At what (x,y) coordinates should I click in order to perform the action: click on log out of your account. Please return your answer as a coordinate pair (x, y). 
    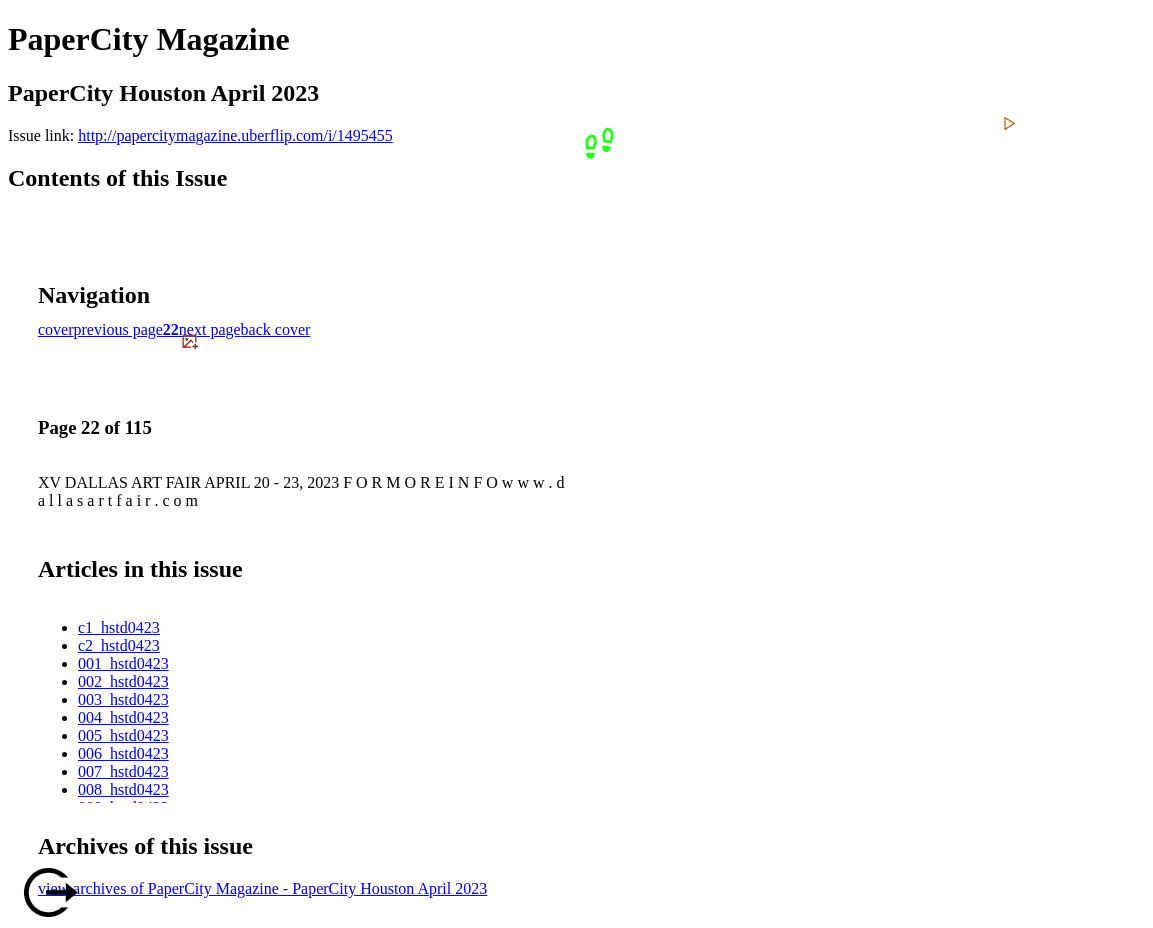
    Looking at the image, I should click on (48, 892).